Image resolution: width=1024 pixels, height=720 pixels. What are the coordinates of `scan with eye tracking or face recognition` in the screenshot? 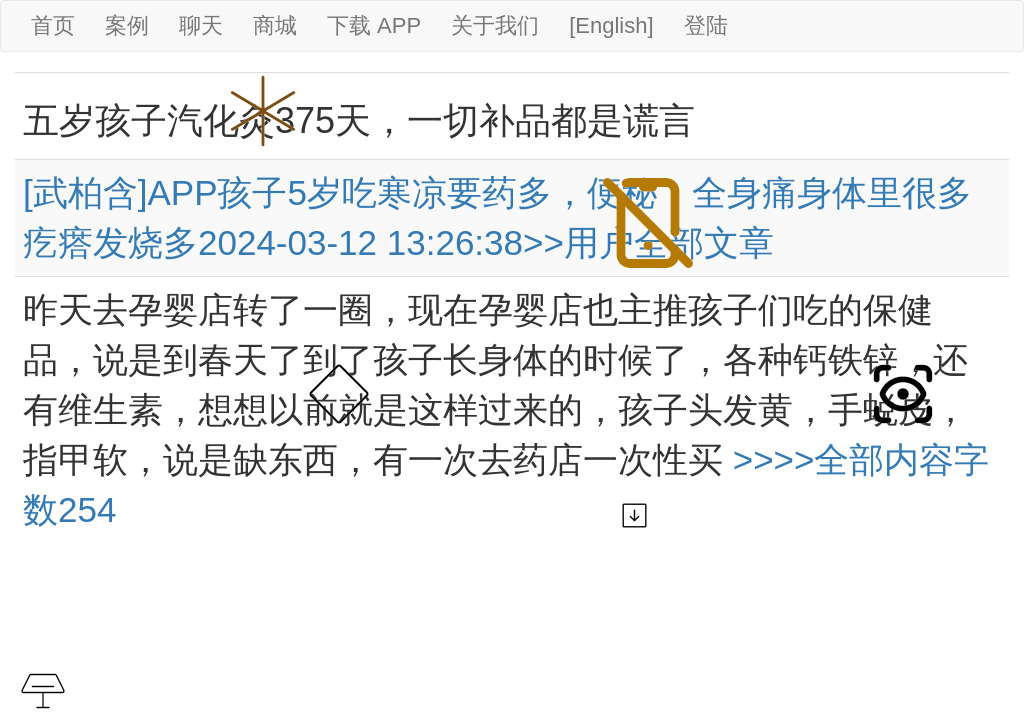 It's located at (903, 394).